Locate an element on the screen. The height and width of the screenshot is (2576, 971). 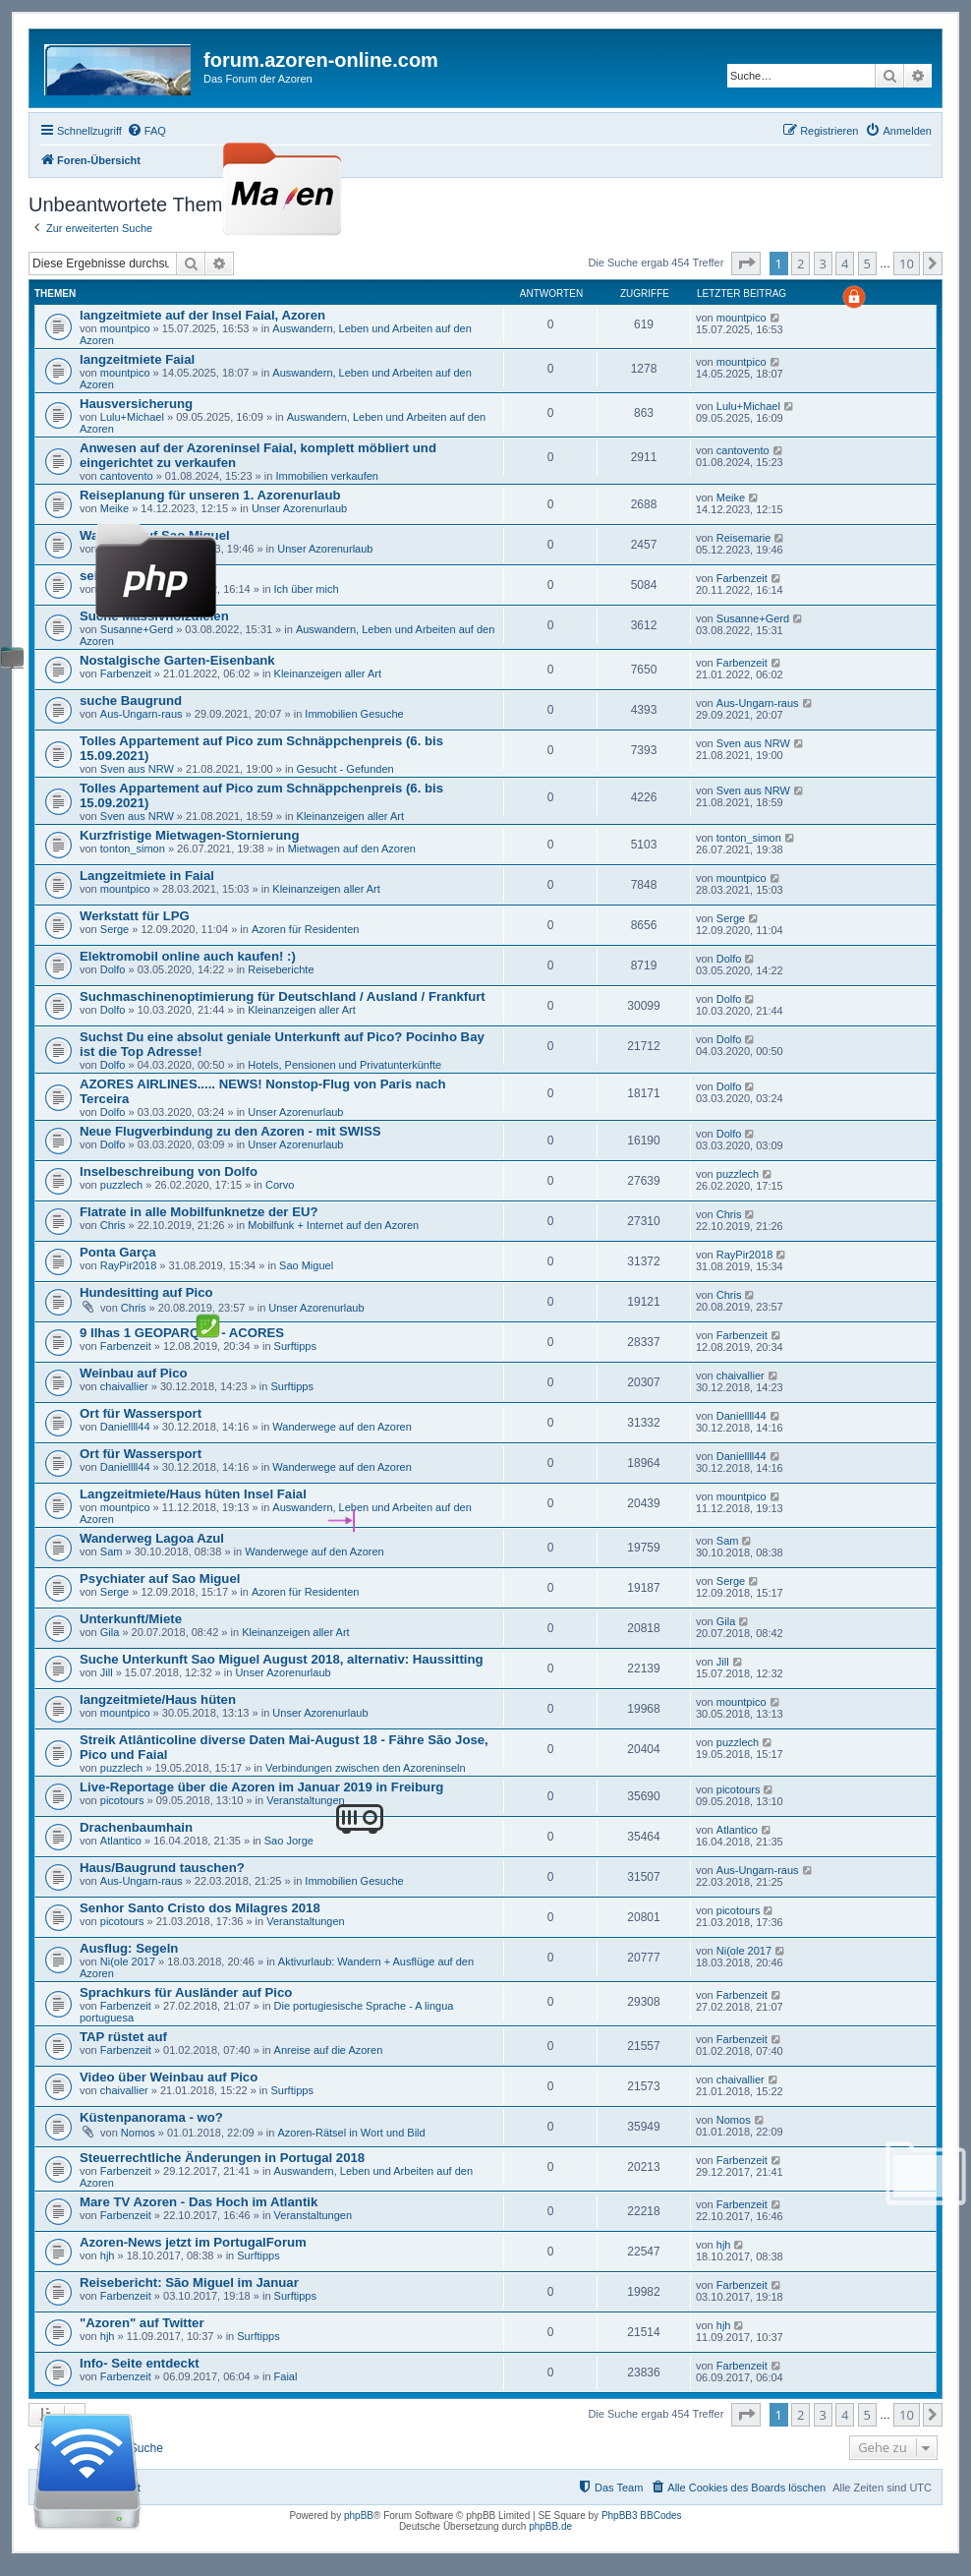
access wireless network storage is located at coordinates (86, 2473).